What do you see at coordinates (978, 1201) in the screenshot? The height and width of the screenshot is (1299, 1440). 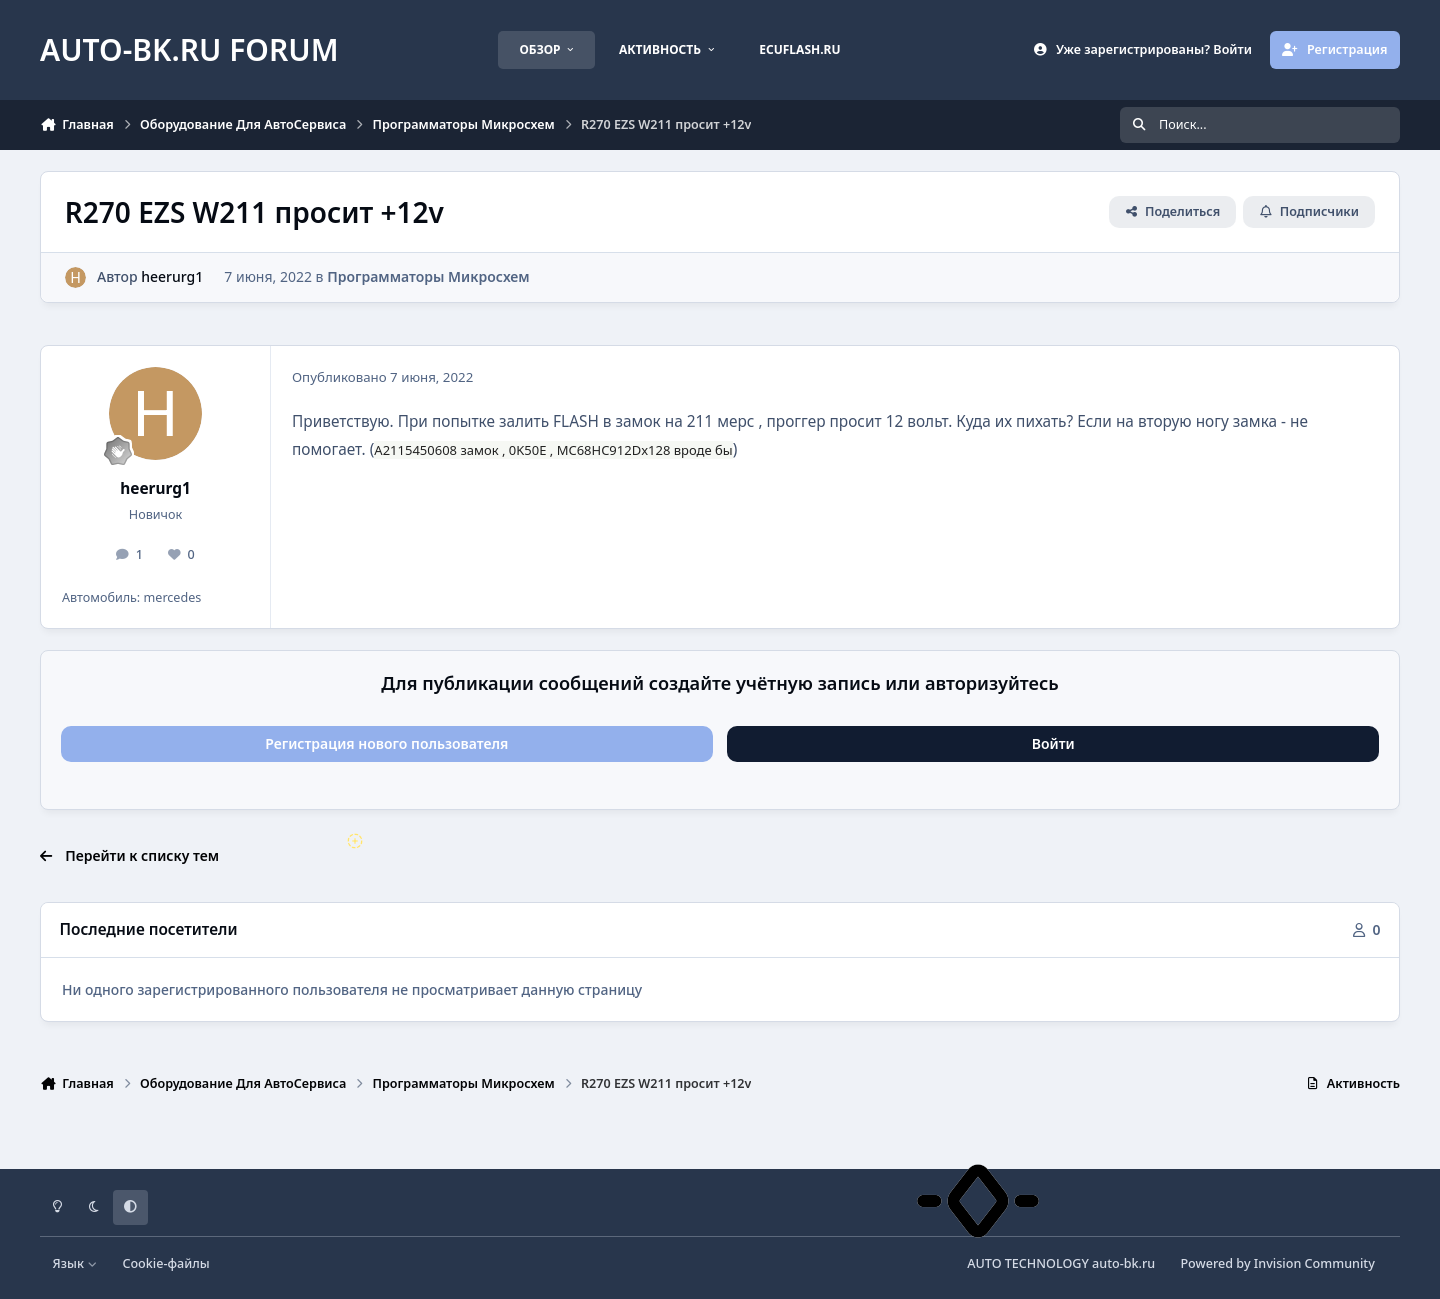 I see `align keyframe to horizontal center` at bounding box center [978, 1201].